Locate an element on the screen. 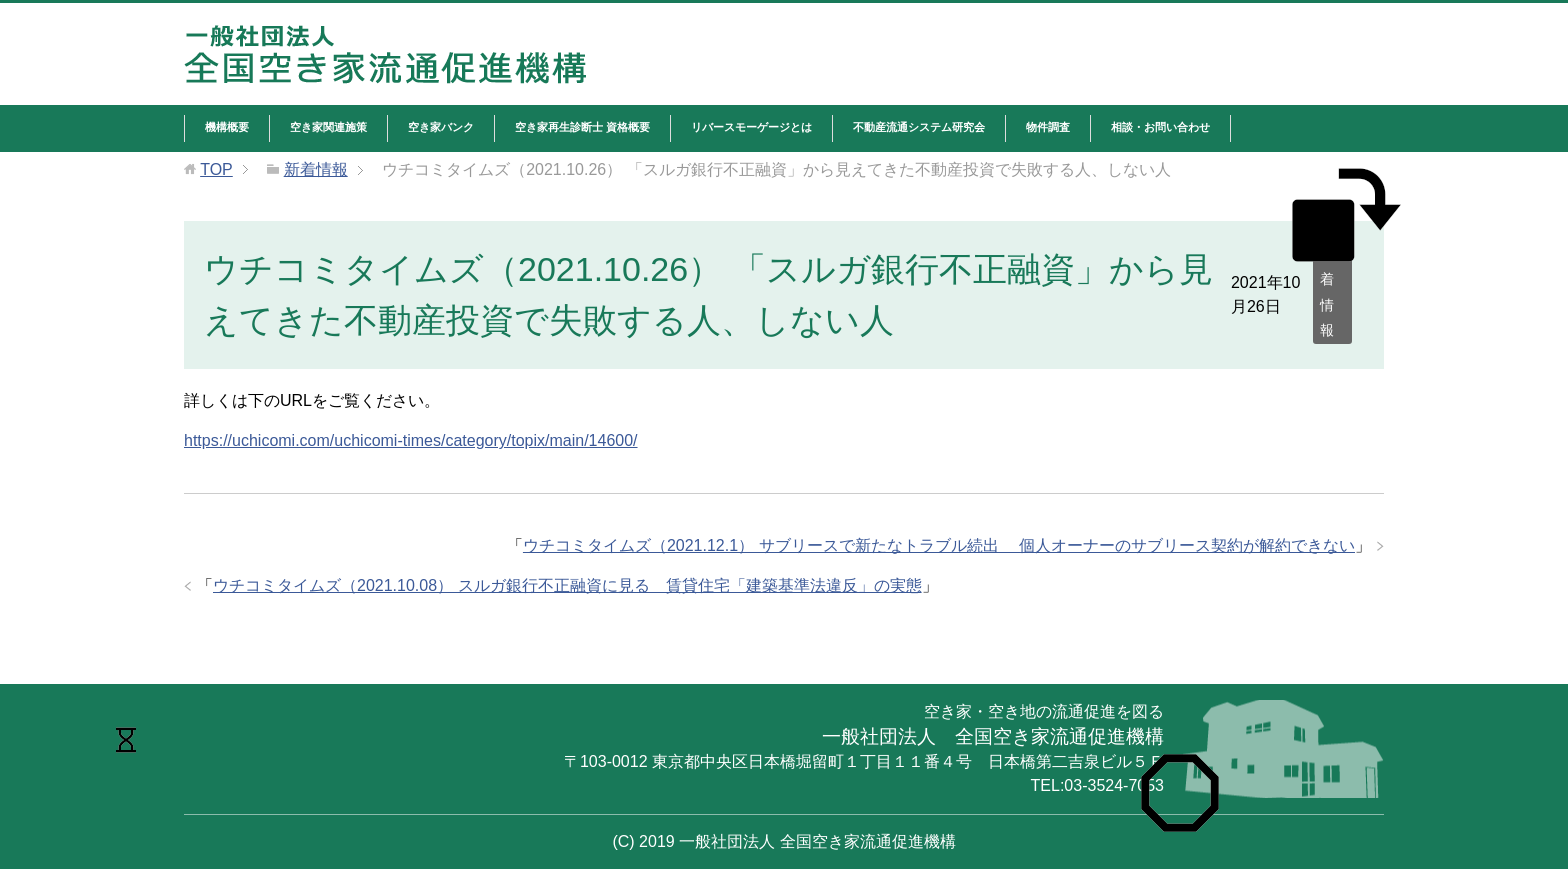 The image size is (1568, 869). indicates a loading or processing state is located at coordinates (126, 740).